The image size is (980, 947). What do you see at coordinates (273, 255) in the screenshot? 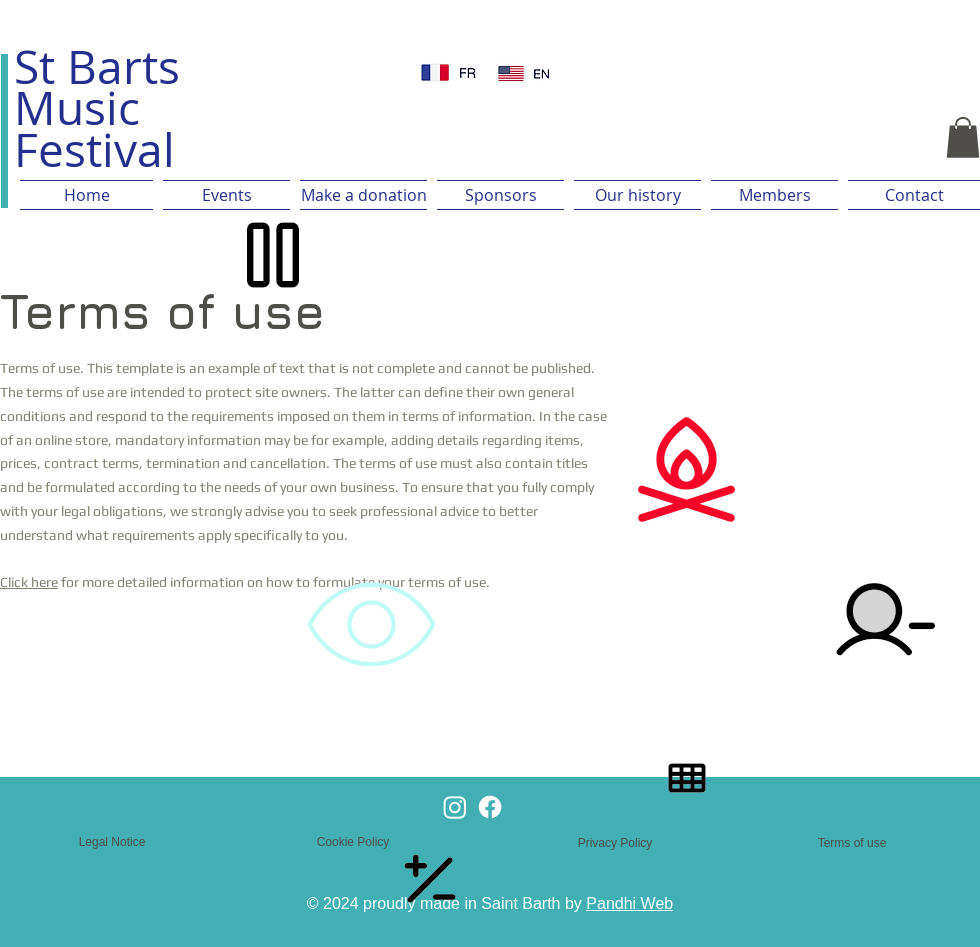
I see `pause media playback` at bounding box center [273, 255].